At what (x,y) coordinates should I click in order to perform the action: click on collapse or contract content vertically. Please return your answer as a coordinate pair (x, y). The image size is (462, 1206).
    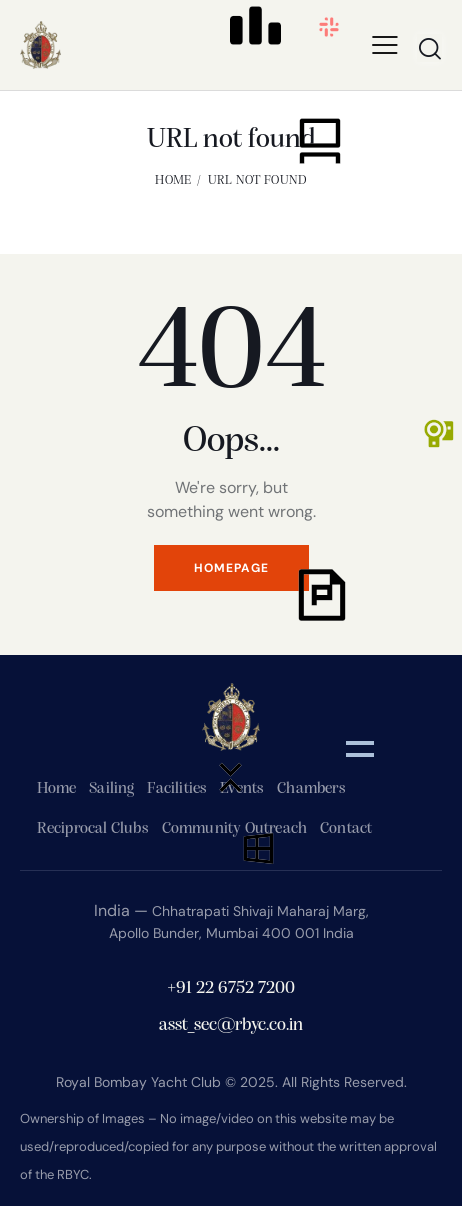
    Looking at the image, I should click on (230, 777).